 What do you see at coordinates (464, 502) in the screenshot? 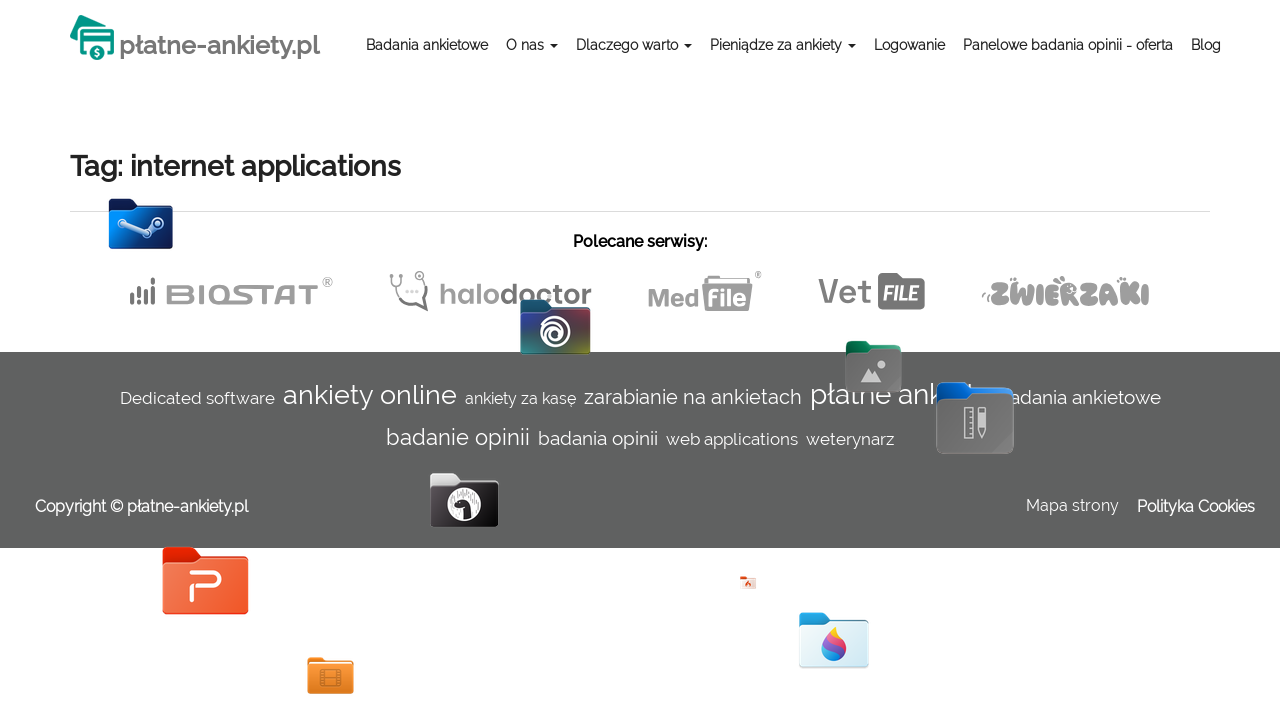
I see `folder containing deno runtime projects` at bounding box center [464, 502].